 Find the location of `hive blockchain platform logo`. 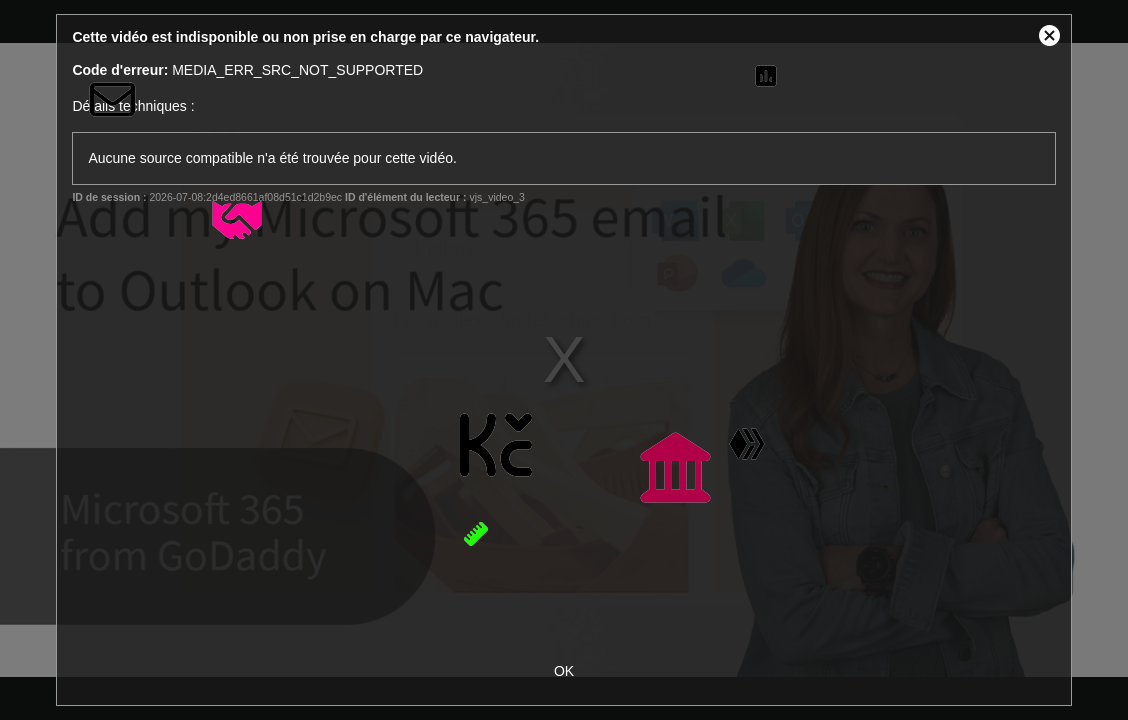

hive blockchain platform logo is located at coordinates (747, 444).